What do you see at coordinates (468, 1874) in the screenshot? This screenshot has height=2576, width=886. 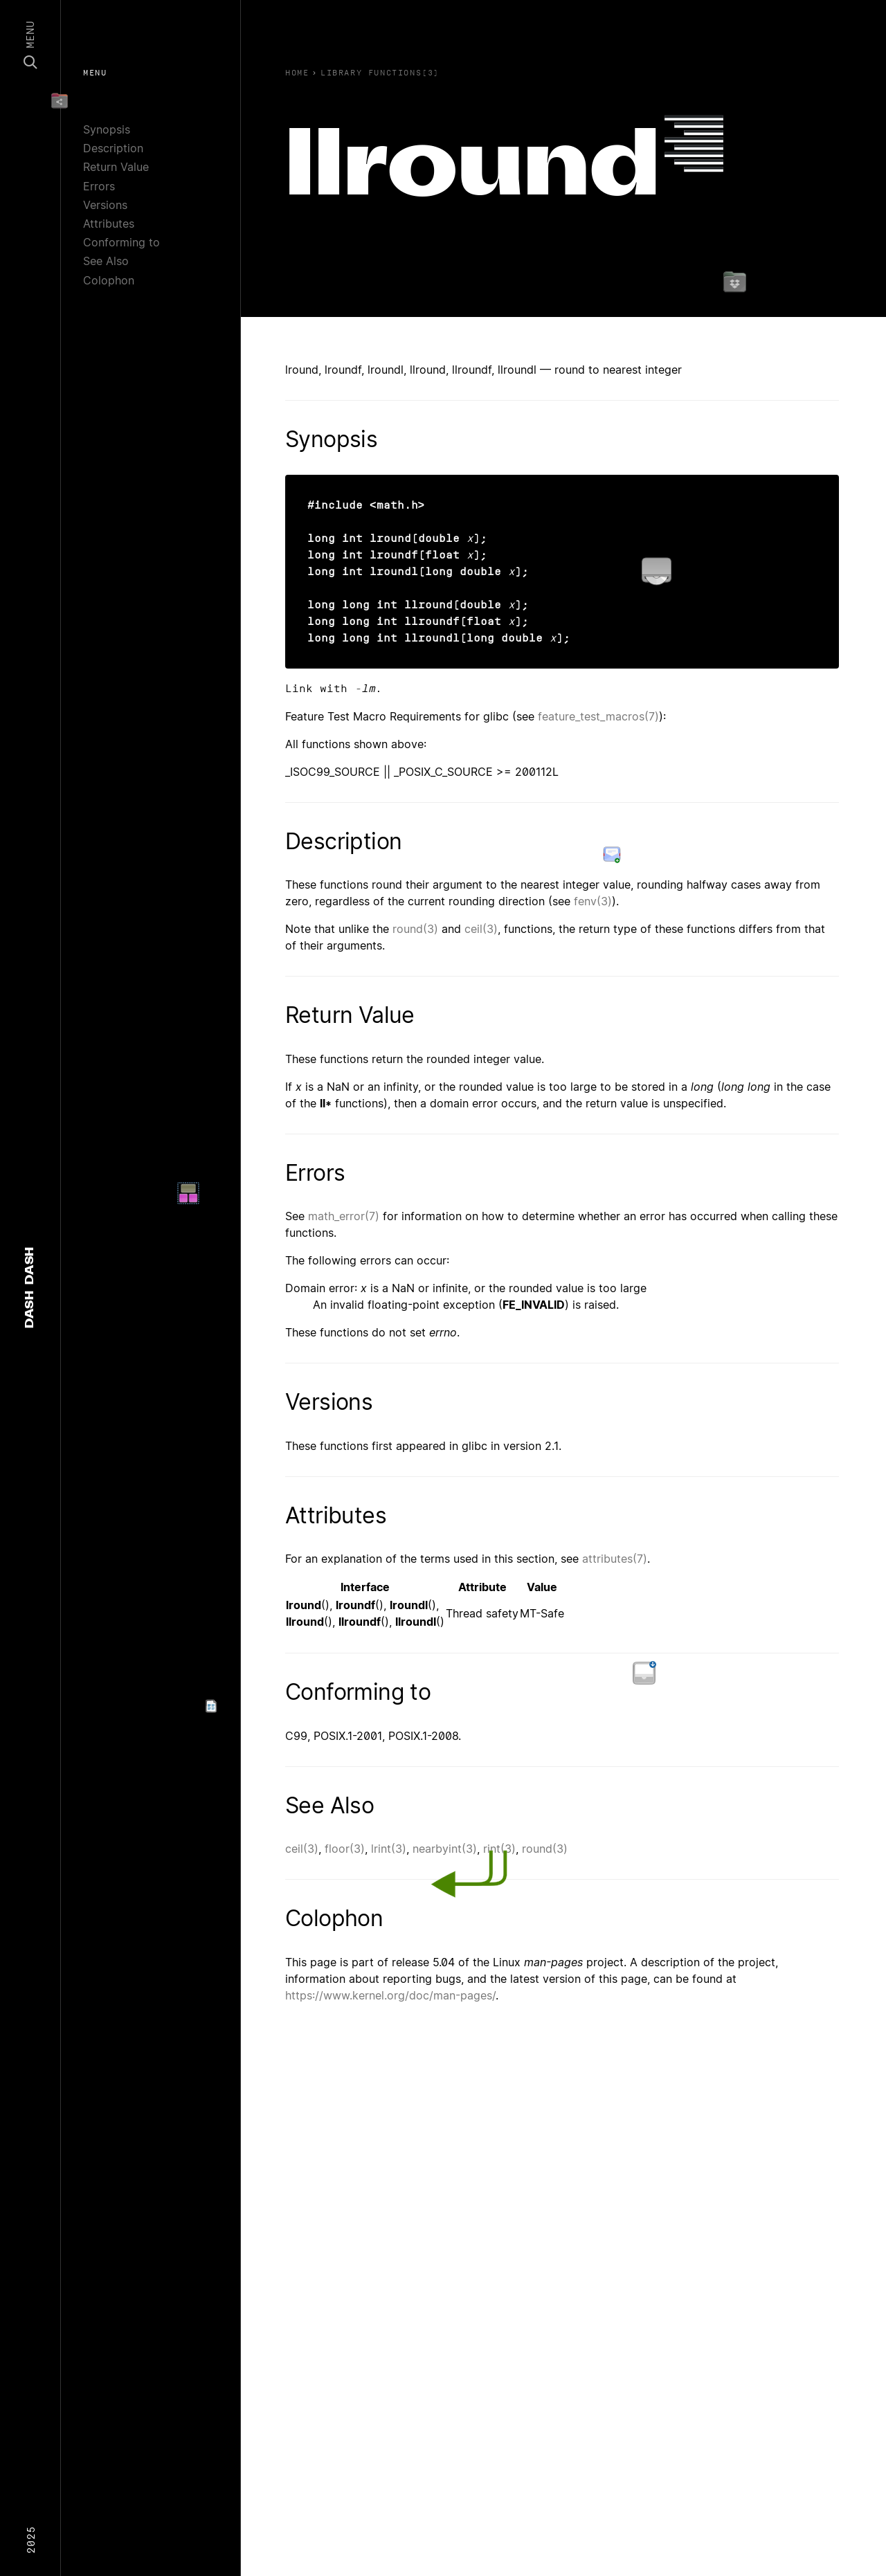 I see `reply all to an email message` at bounding box center [468, 1874].